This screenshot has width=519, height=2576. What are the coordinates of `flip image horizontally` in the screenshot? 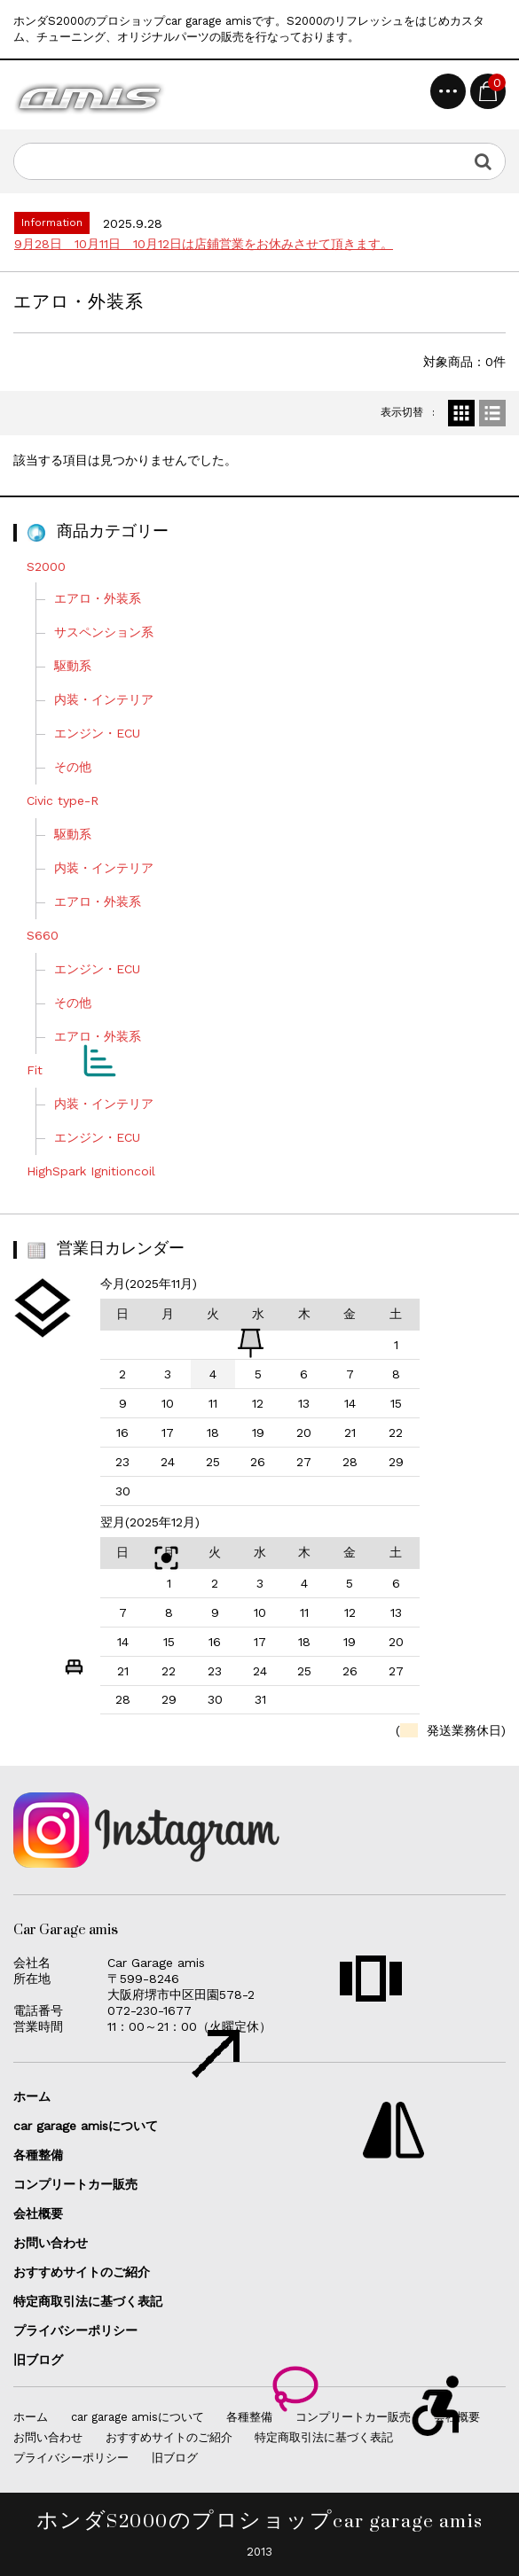 It's located at (393, 2132).